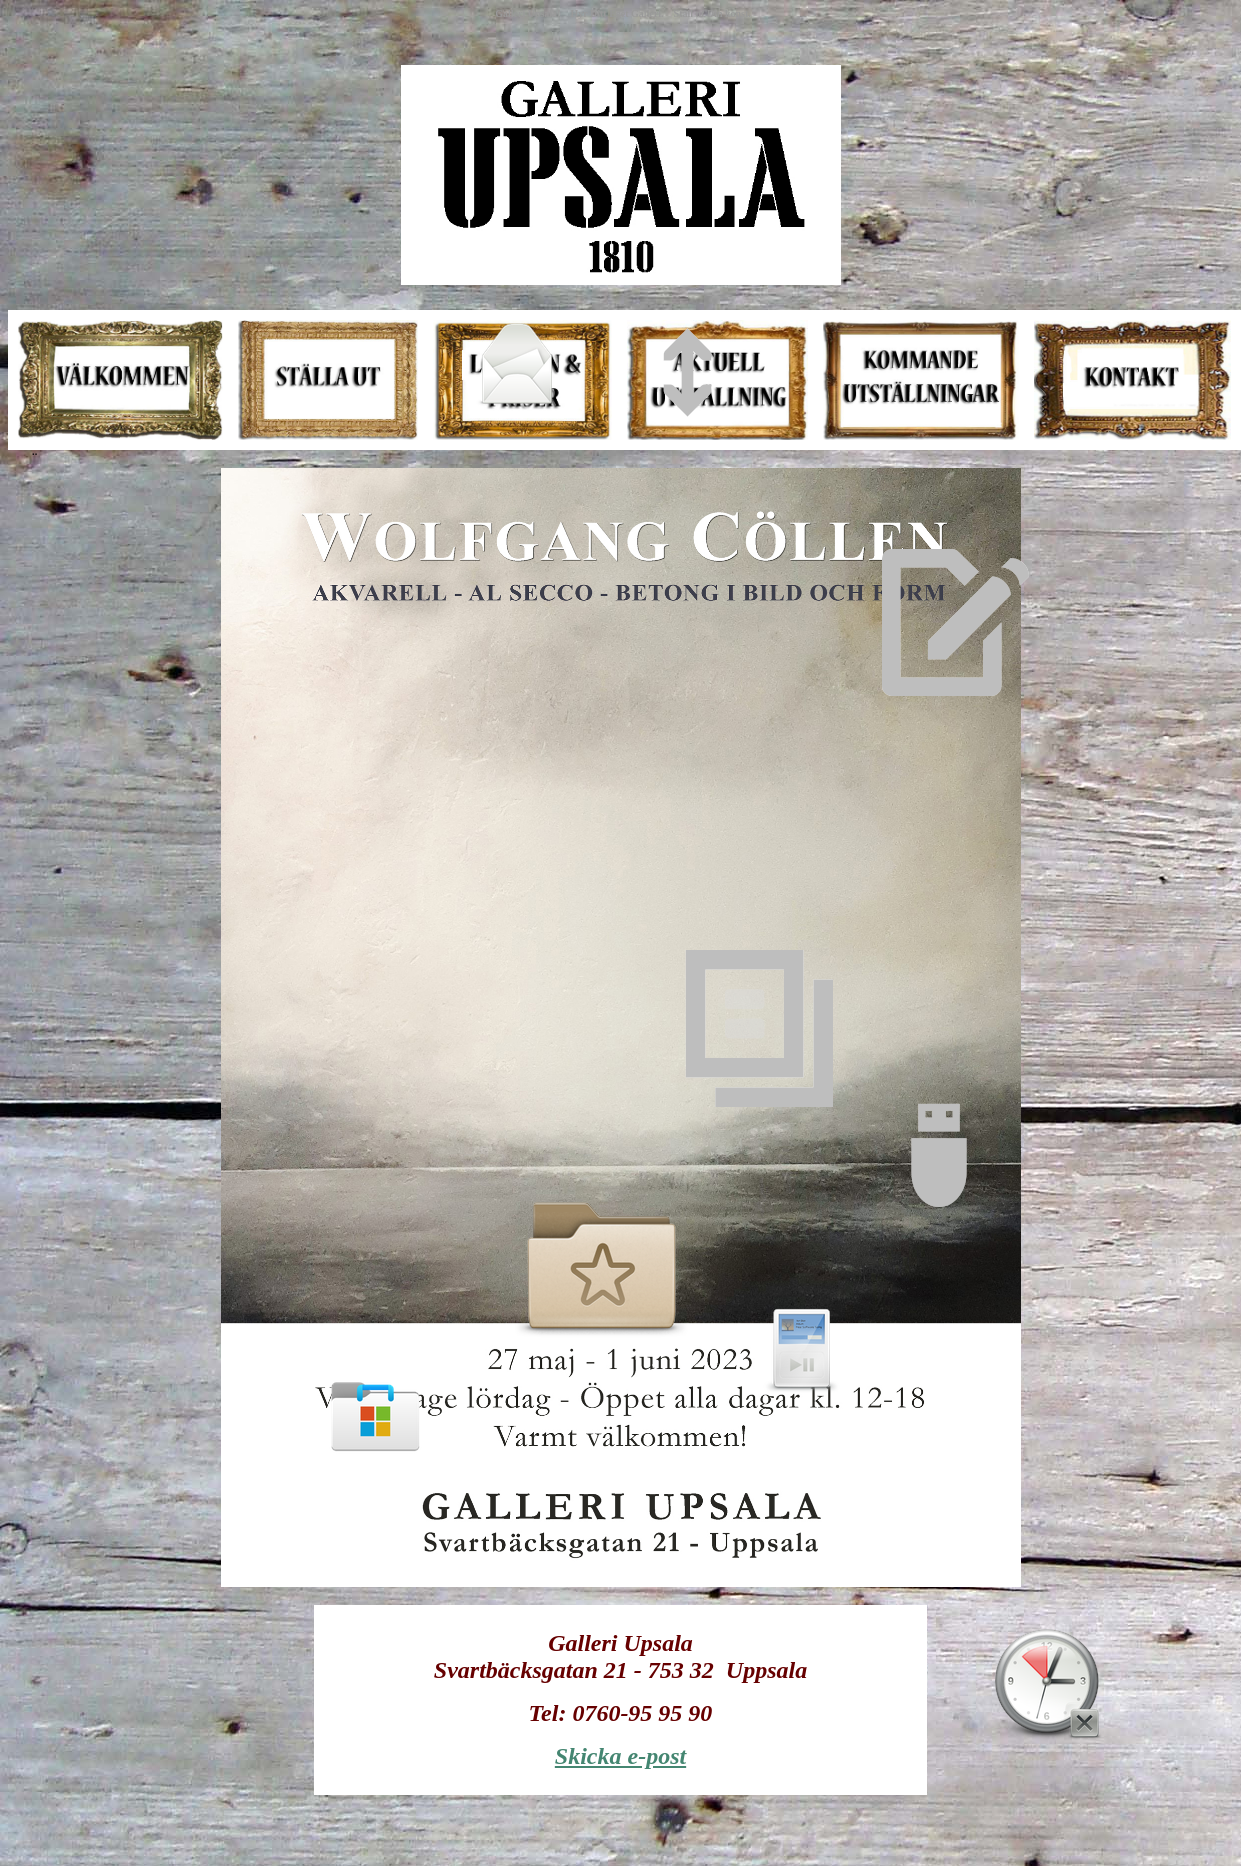  Describe the element at coordinates (687, 372) in the screenshot. I see `flip object vertically` at that location.